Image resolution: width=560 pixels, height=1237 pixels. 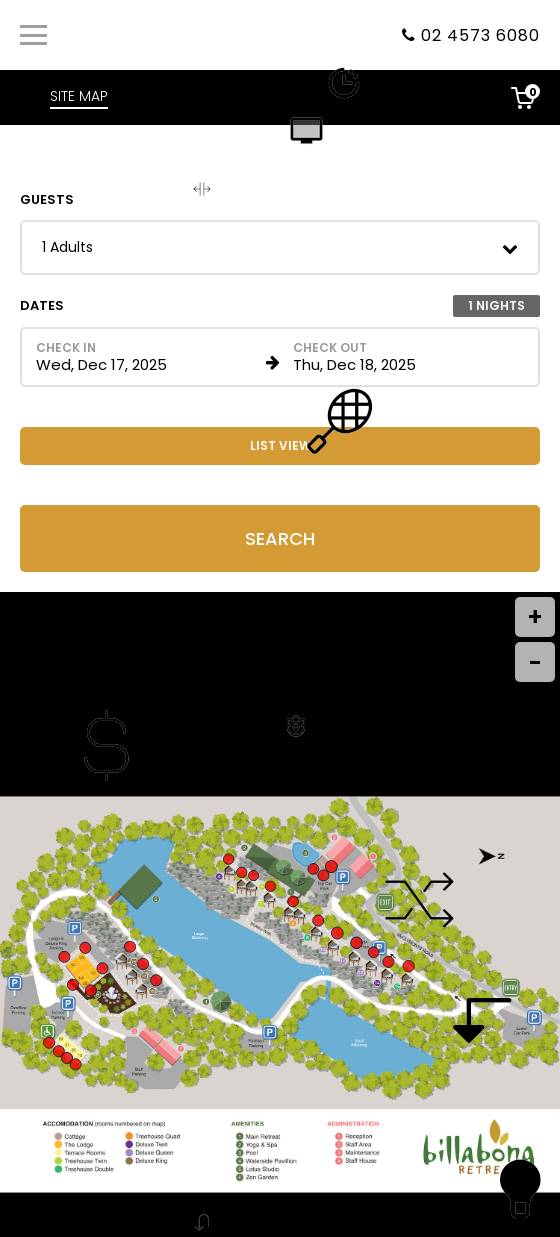 I want to click on access tennis or racquet sports features, so click(x=338, y=422).